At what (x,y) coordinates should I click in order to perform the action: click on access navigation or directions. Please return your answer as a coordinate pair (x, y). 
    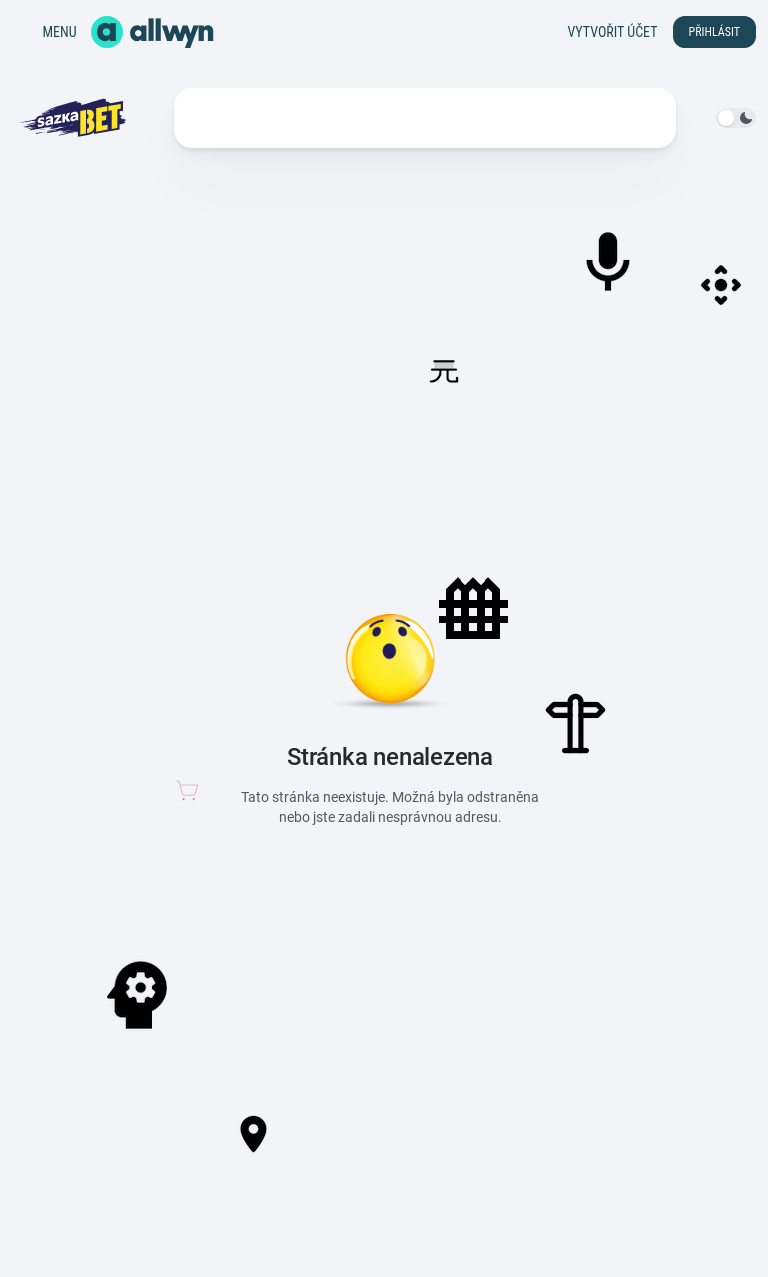
    Looking at the image, I should click on (575, 723).